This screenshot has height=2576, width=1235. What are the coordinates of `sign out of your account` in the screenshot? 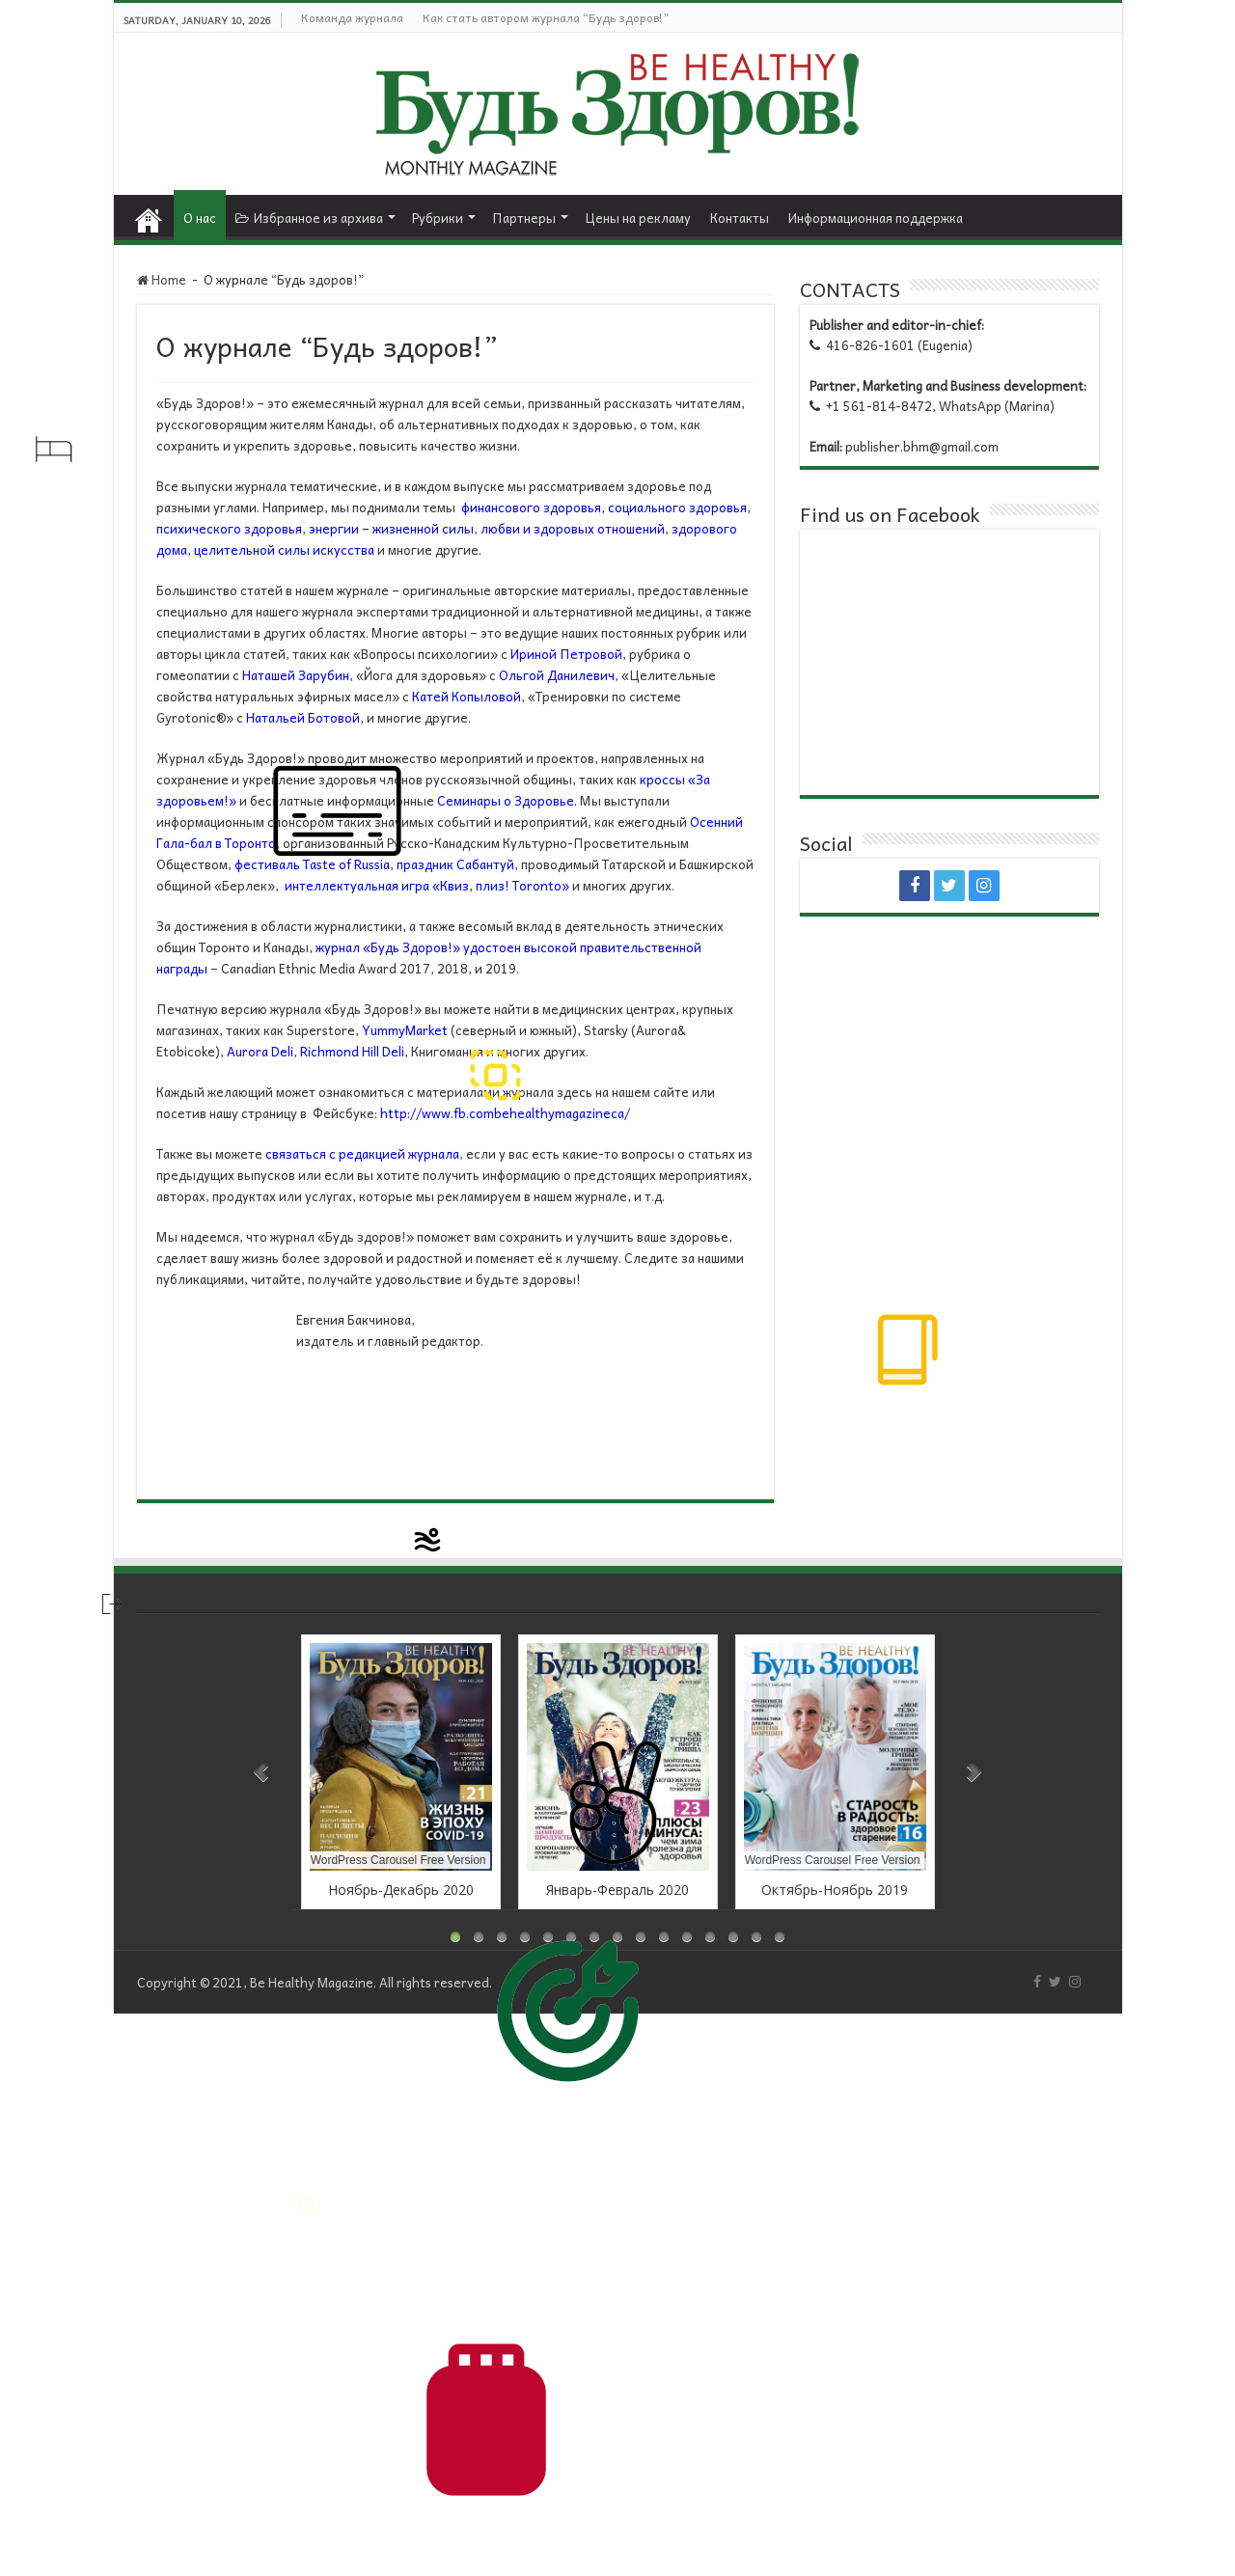 It's located at (111, 1603).